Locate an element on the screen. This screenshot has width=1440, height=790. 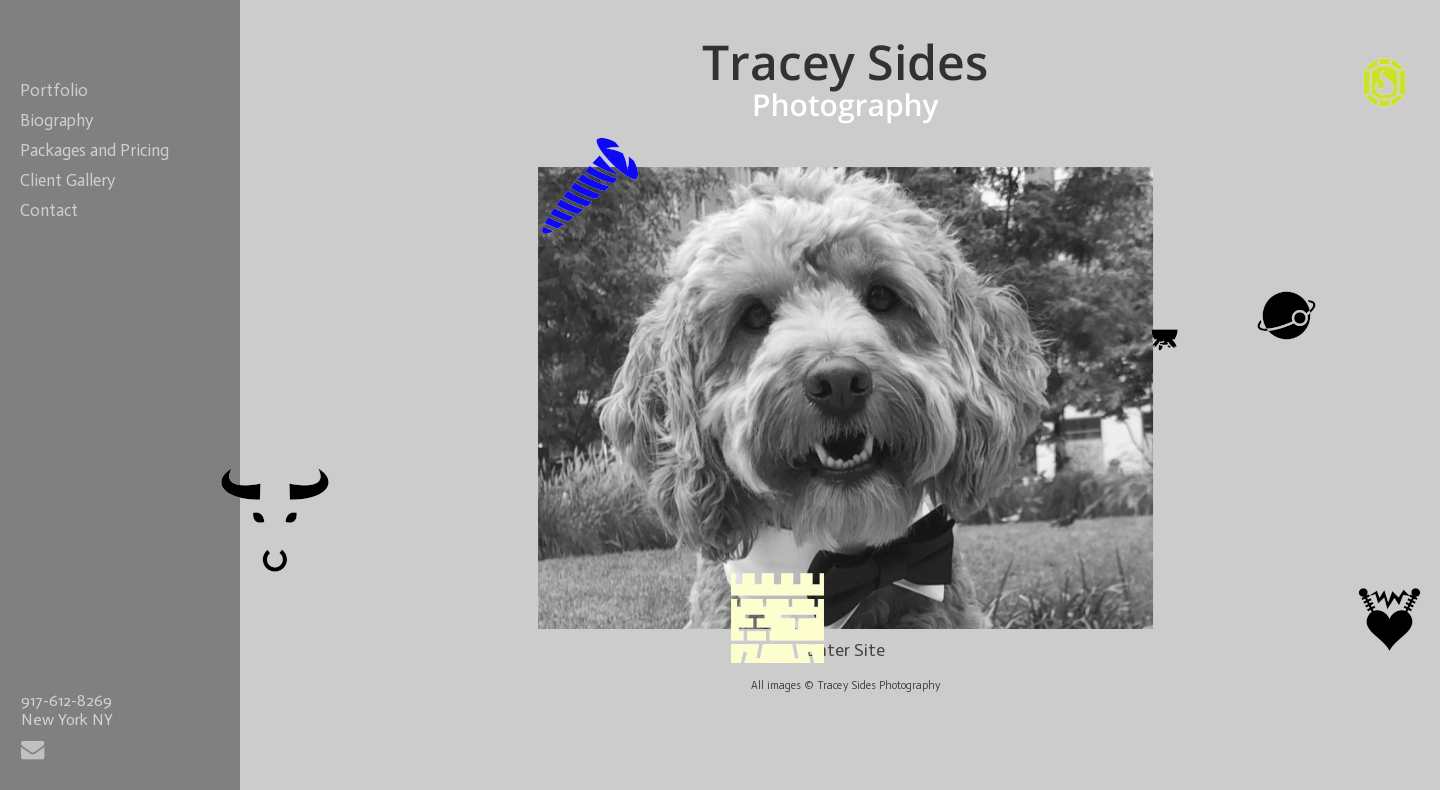
hardware or tools category is located at coordinates (589, 185).